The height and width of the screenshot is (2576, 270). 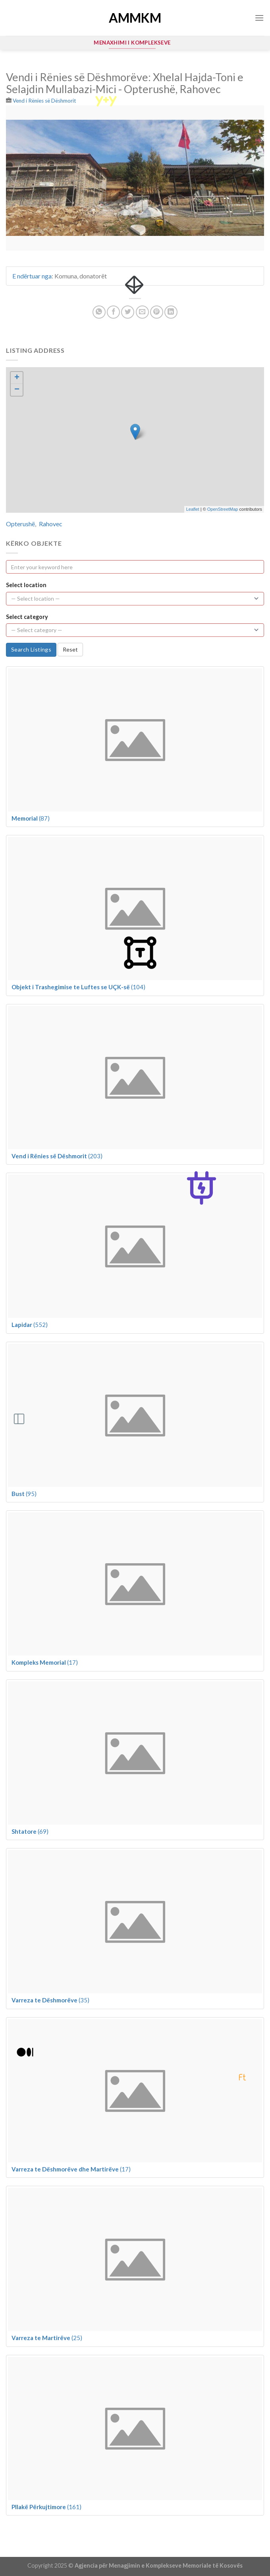 I want to click on indicates hungarian forint currency, so click(x=242, y=2077).